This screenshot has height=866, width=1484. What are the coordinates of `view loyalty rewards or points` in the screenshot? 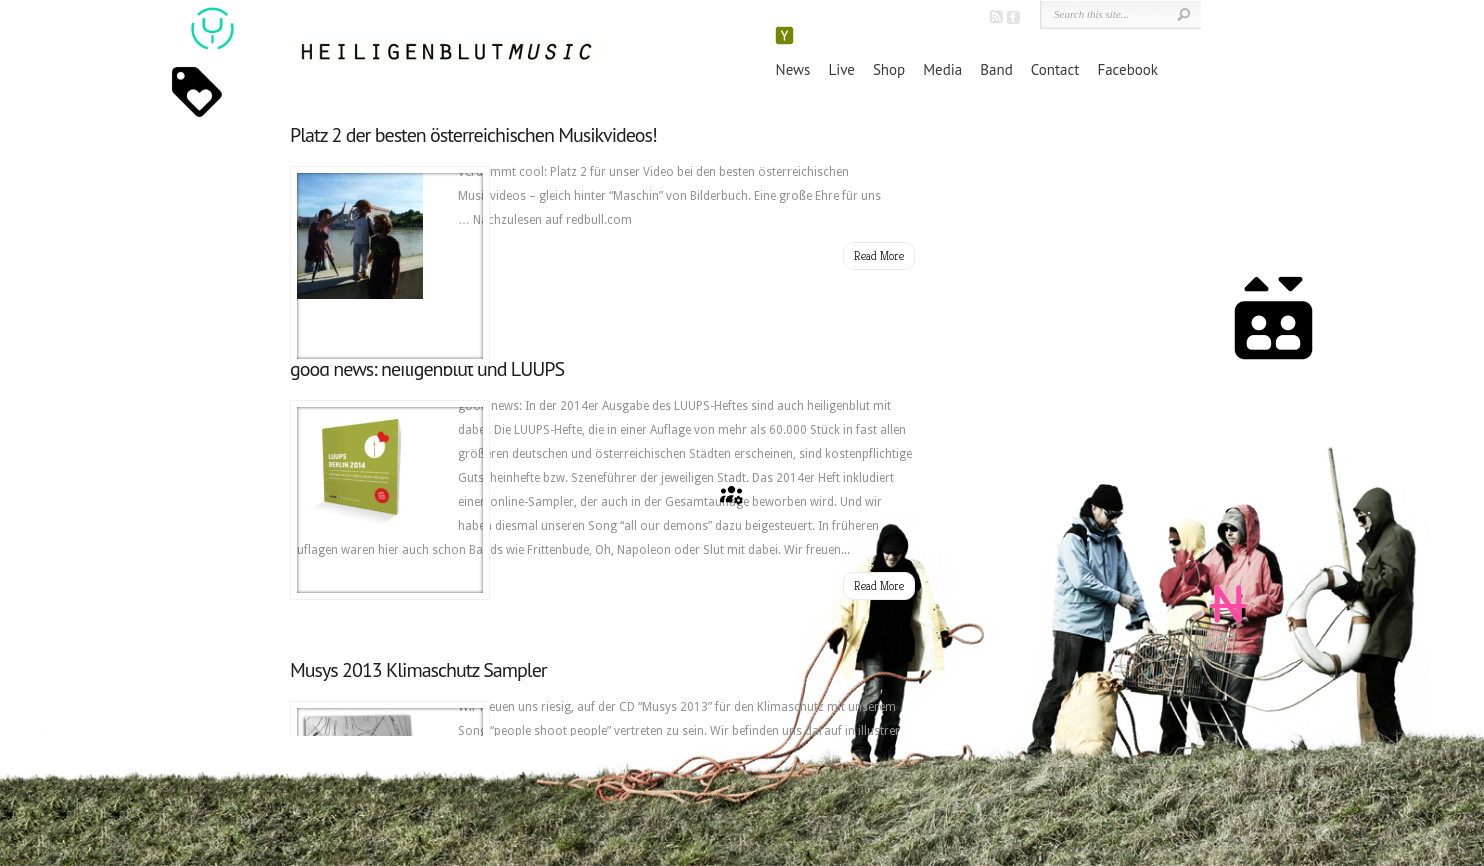 It's located at (197, 92).